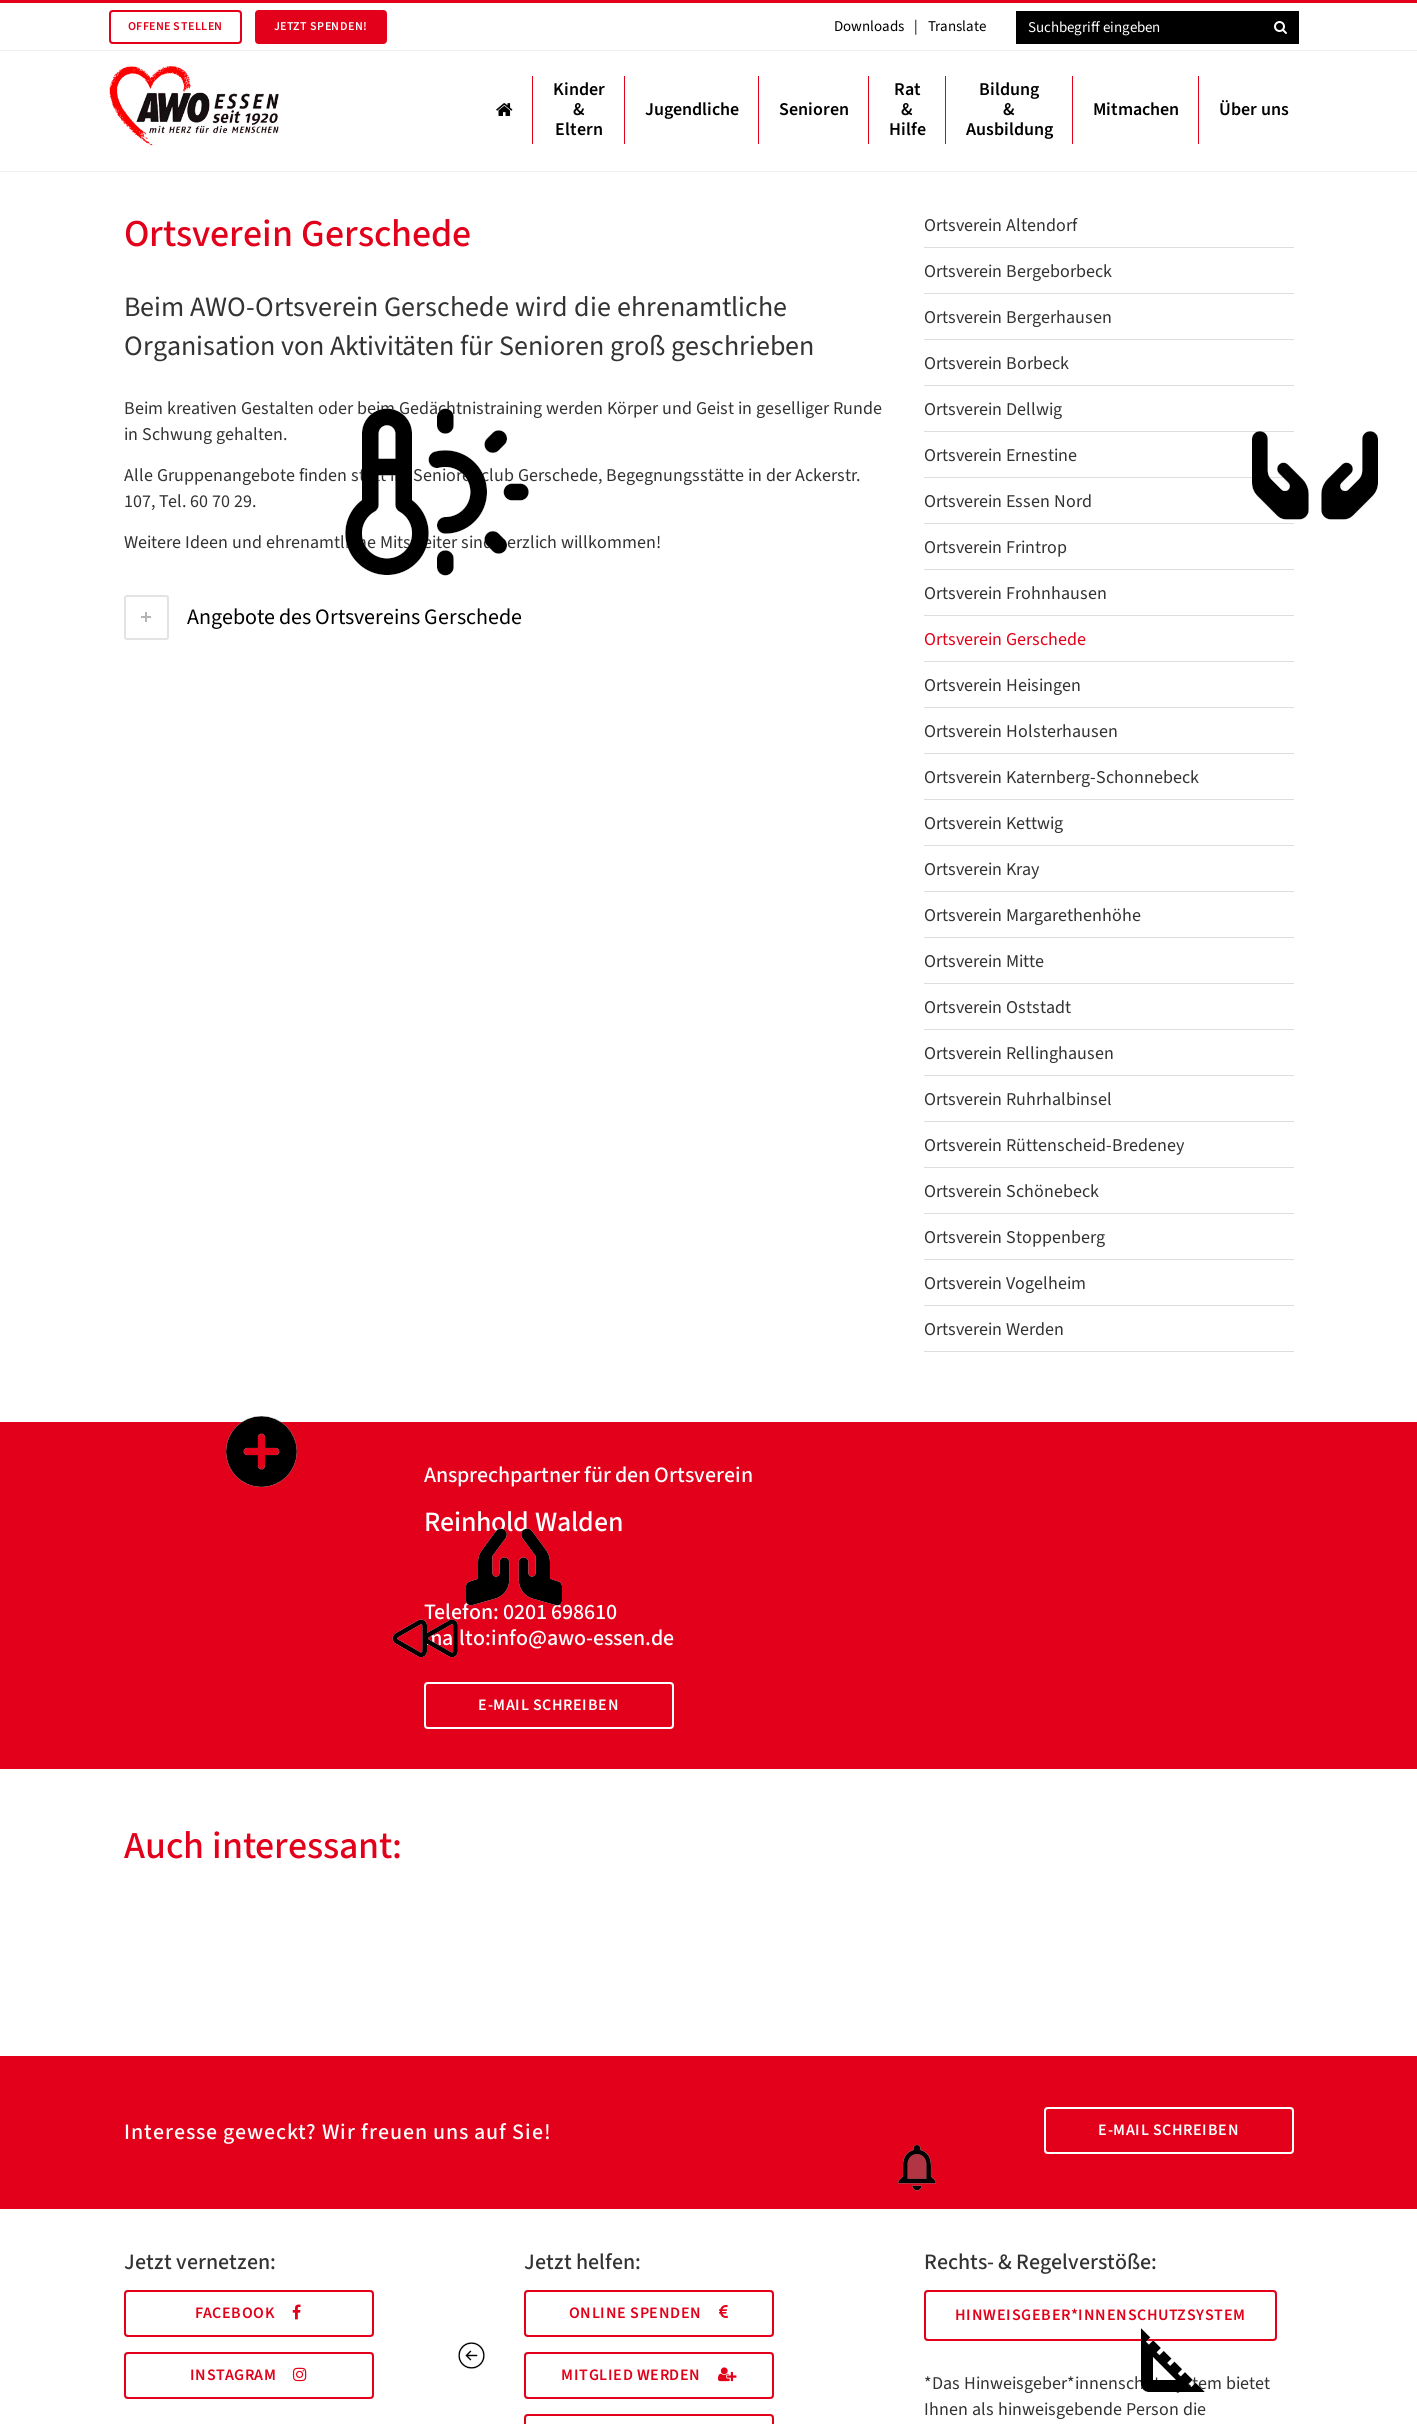  Describe the element at coordinates (514, 1567) in the screenshot. I see `express gratitude or thankfulness` at that location.